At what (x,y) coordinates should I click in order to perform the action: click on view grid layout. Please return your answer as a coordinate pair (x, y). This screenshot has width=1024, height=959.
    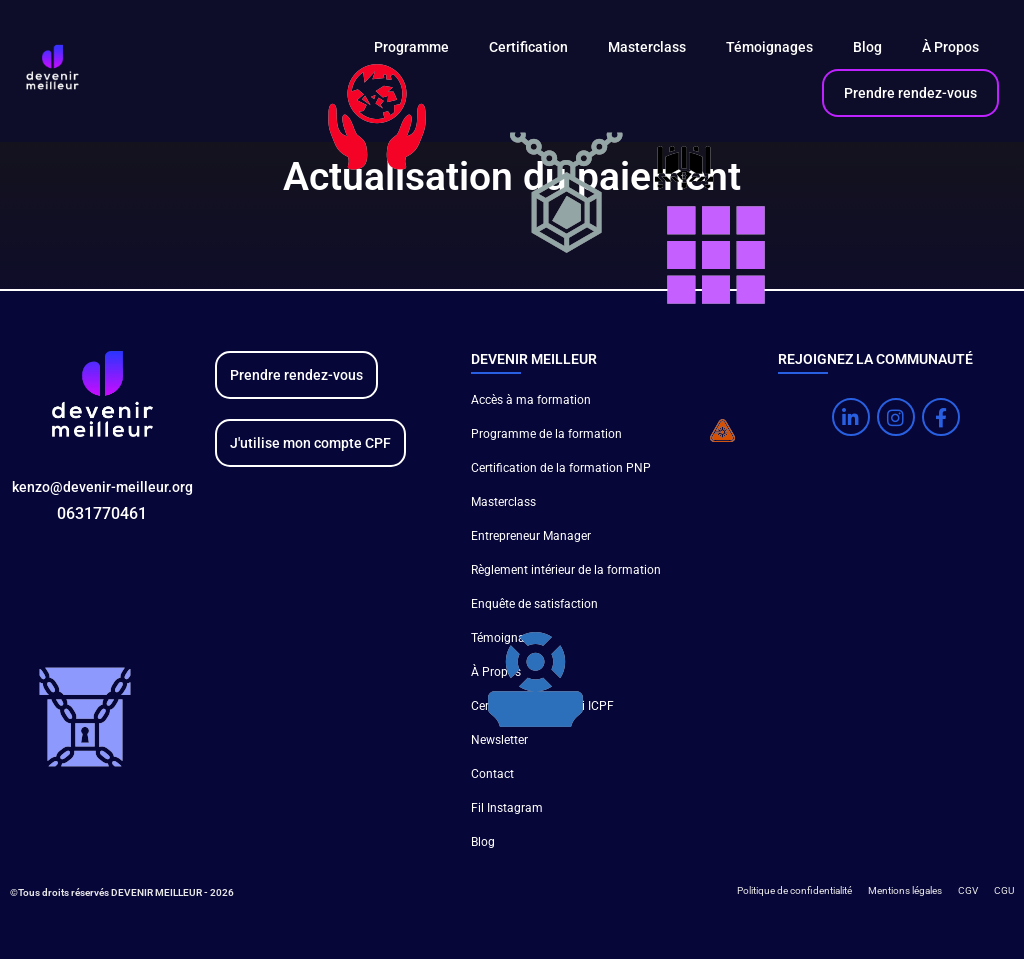
    Looking at the image, I should click on (716, 255).